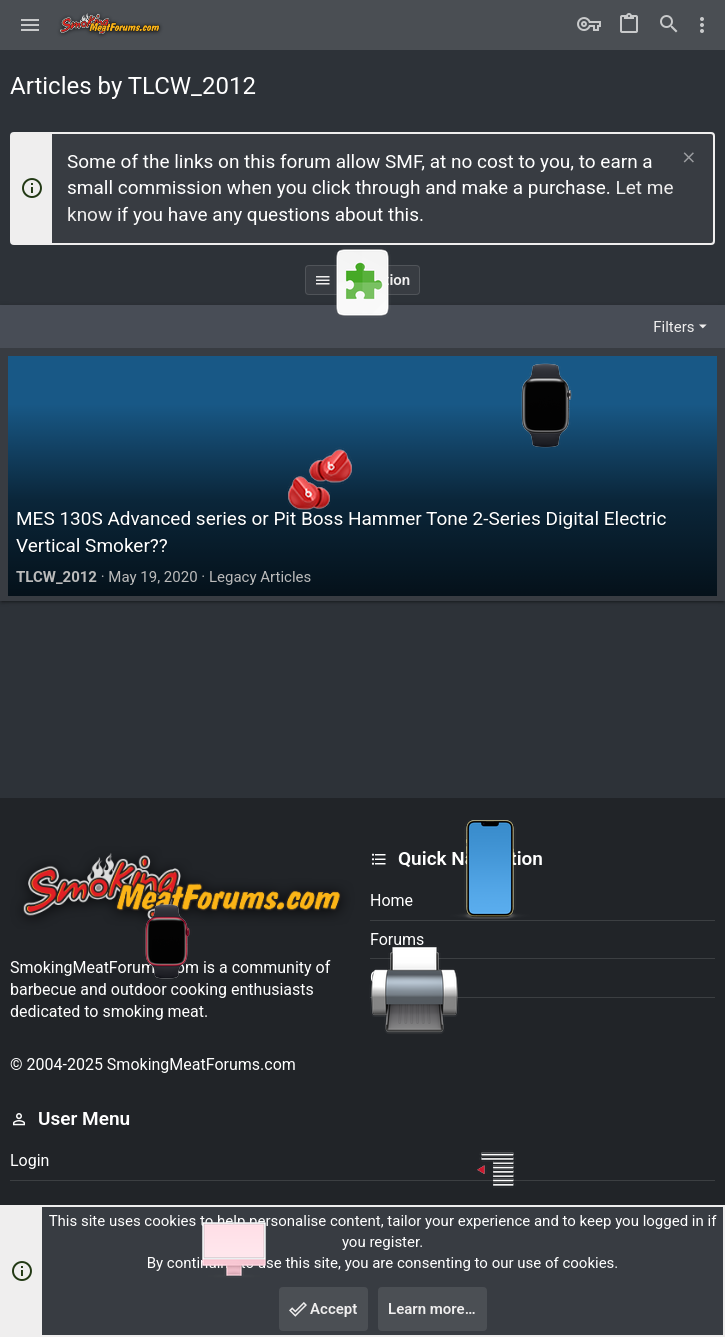 This screenshot has height=1337, width=725. Describe the element at coordinates (545, 405) in the screenshot. I see `apple watch series 8 device icon` at that location.